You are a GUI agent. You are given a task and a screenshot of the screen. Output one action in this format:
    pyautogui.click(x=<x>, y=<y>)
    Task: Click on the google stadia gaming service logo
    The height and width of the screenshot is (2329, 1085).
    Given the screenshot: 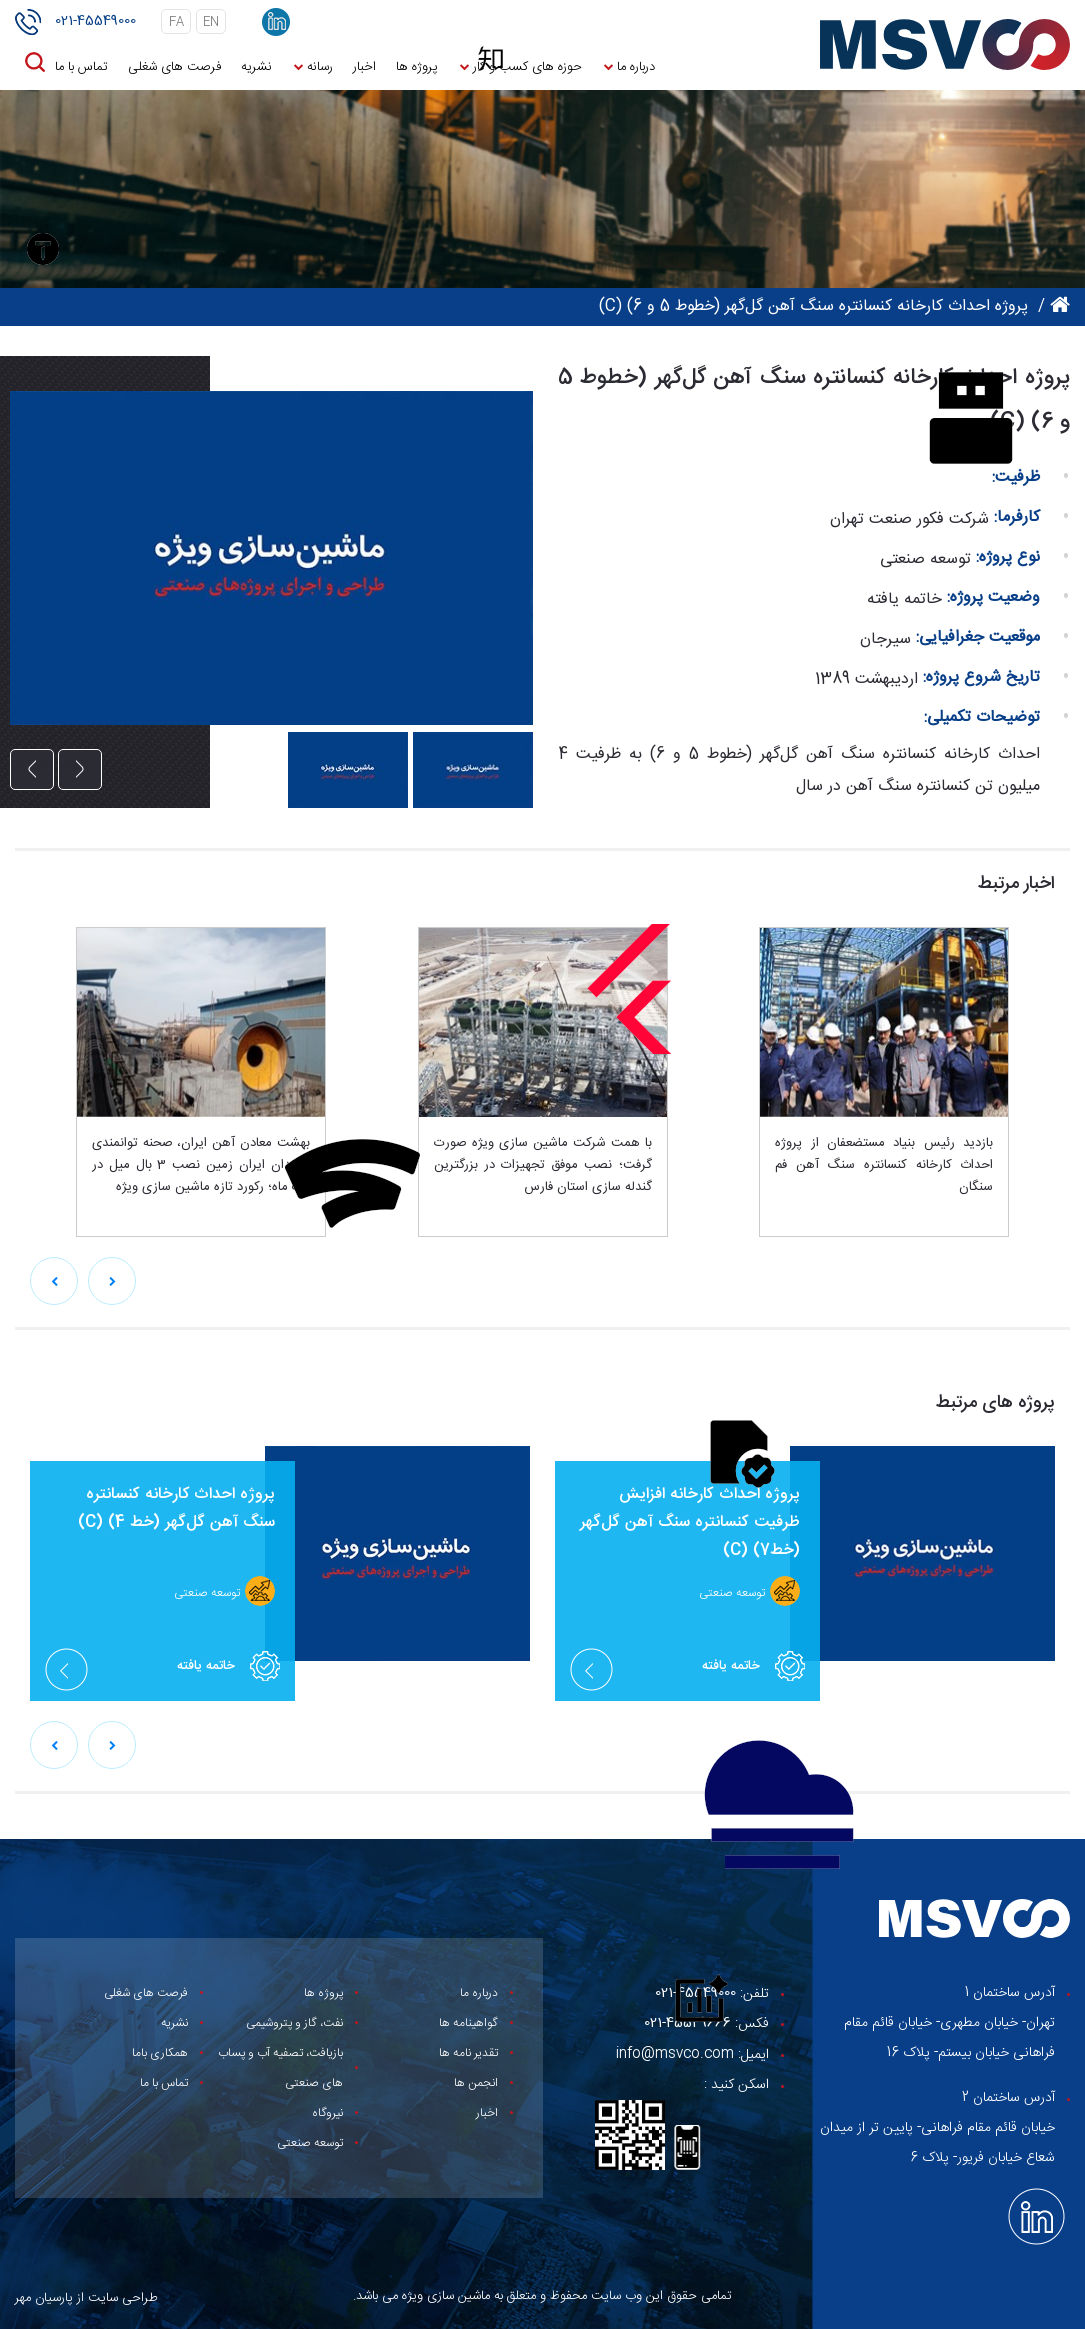 What is the action you would take?
    pyautogui.click(x=352, y=1183)
    